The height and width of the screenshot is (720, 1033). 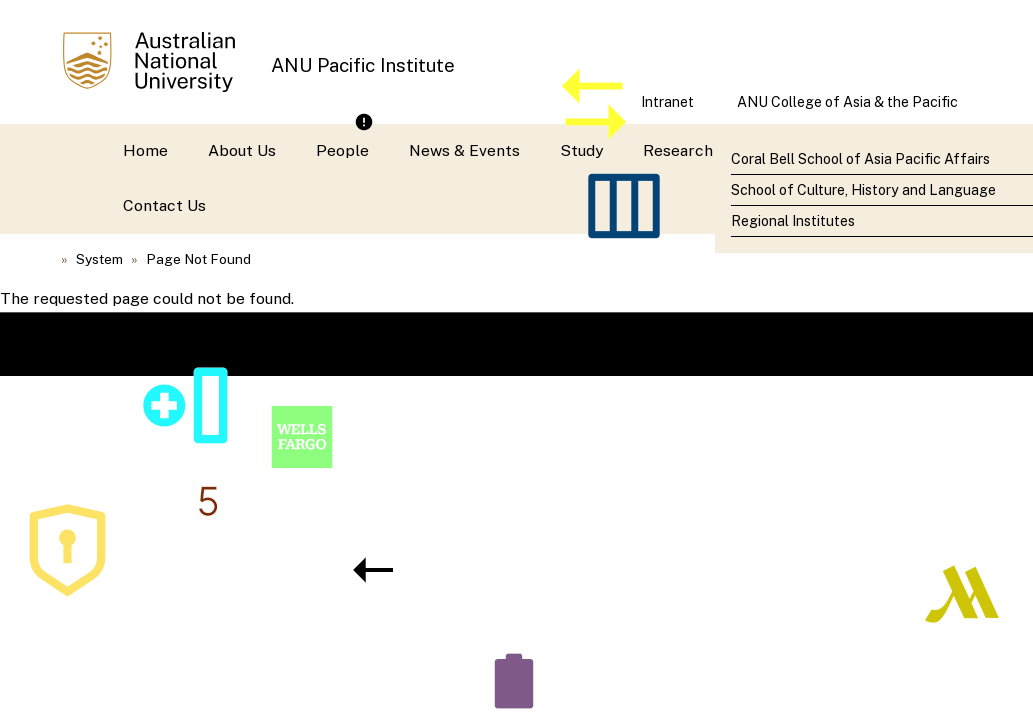 I want to click on insert a new column to the left, so click(x=189, y=405).